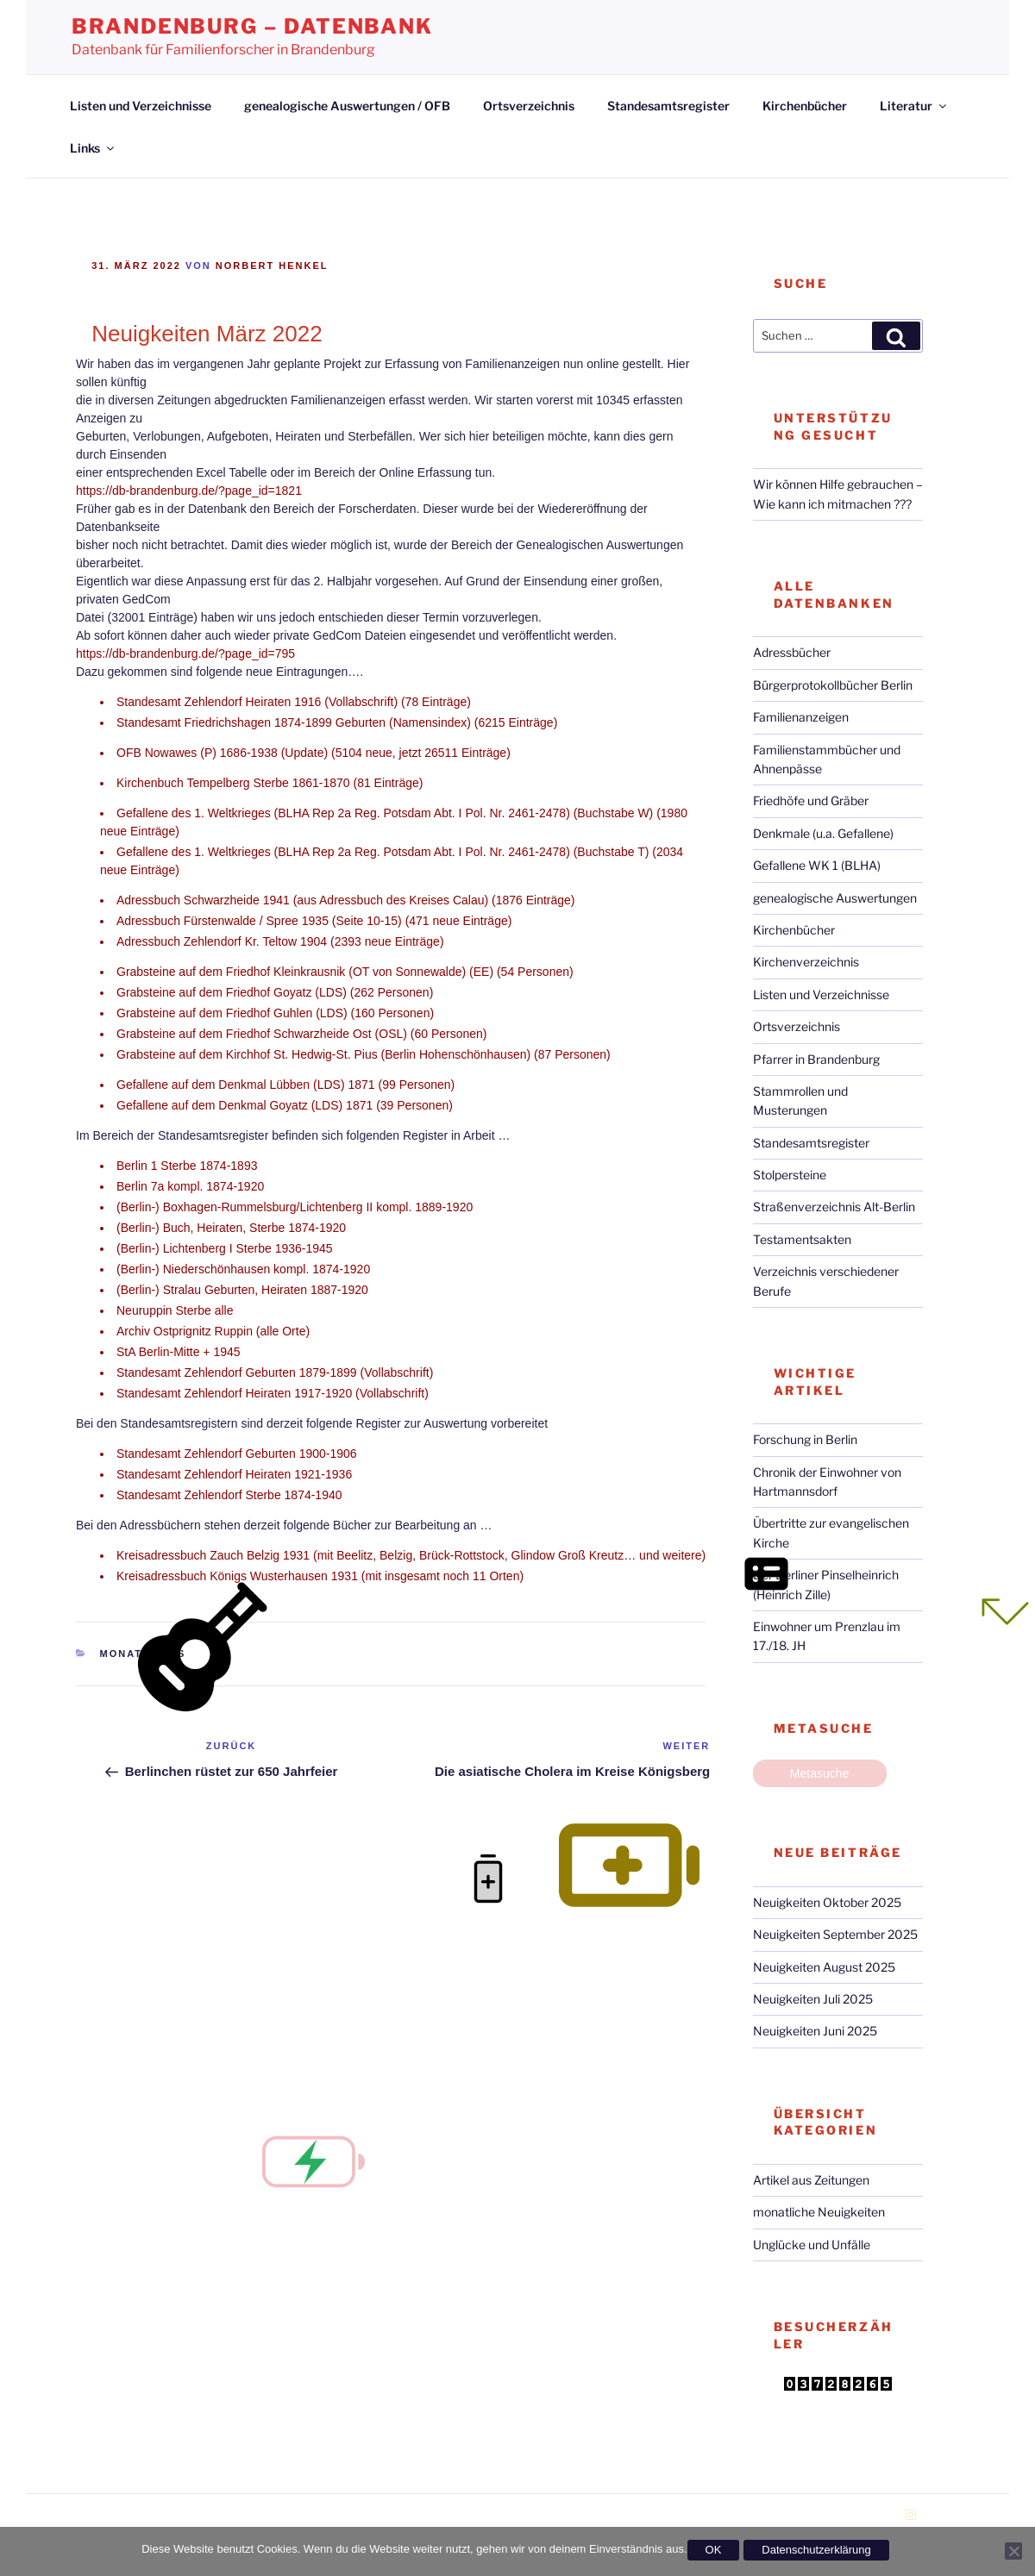 This screenshot has width=1035, height=2576. I want to click on add or extend battery life, so click(629, 1865).